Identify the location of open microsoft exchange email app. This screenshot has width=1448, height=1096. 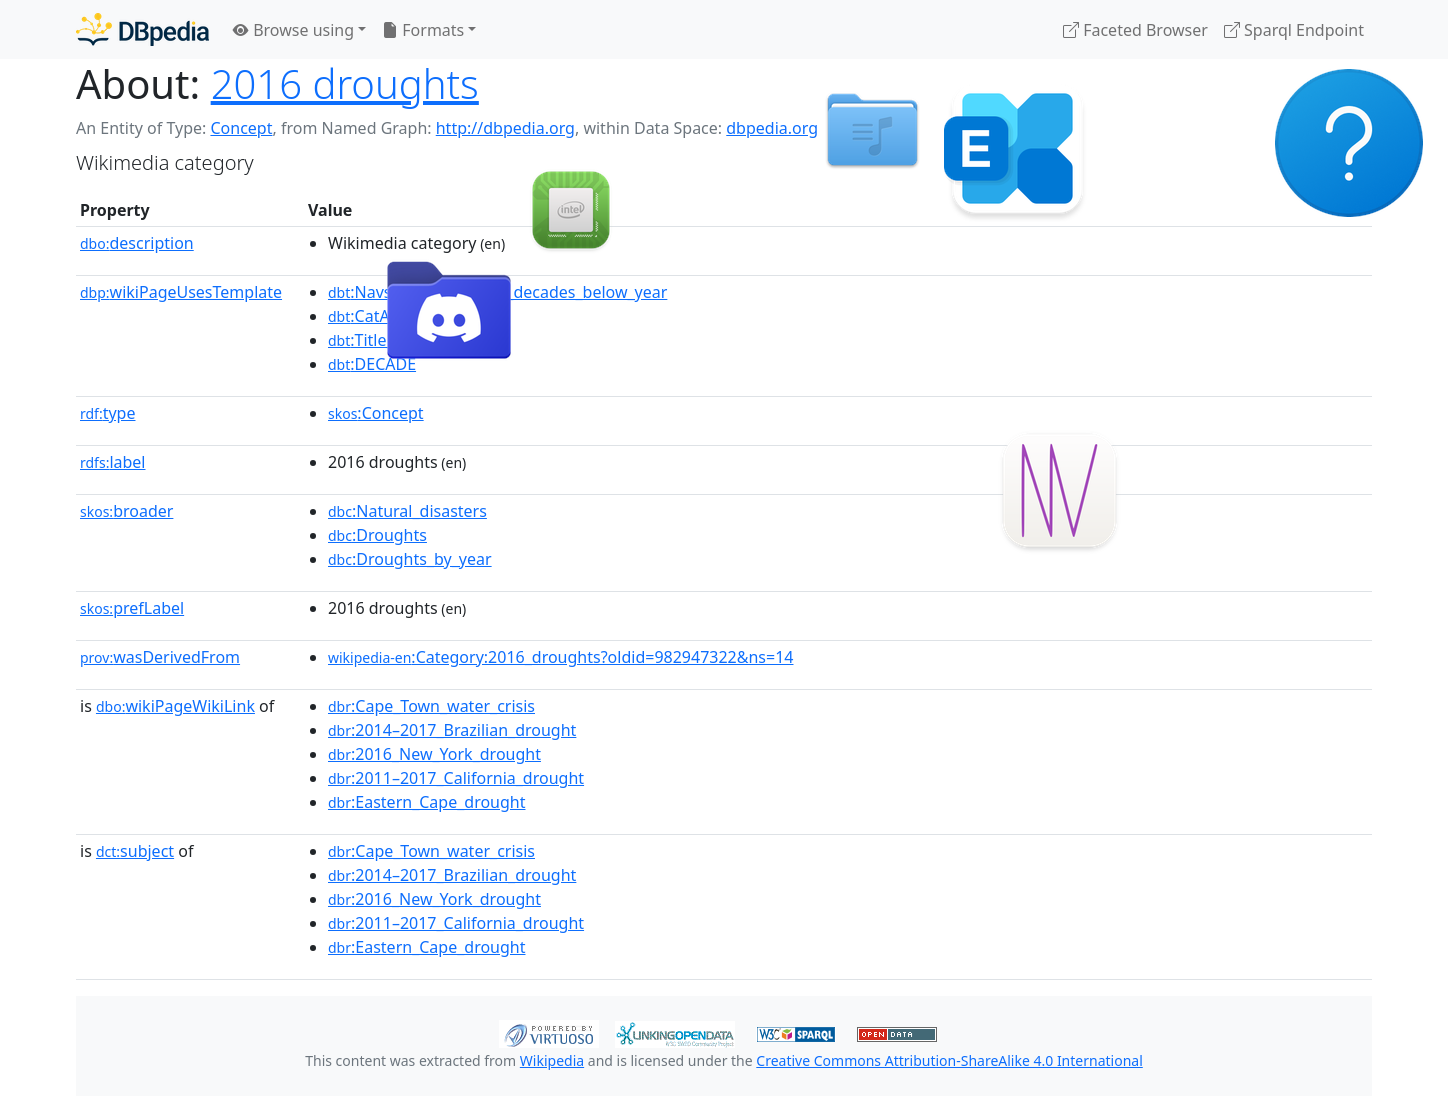
(1017, 148).